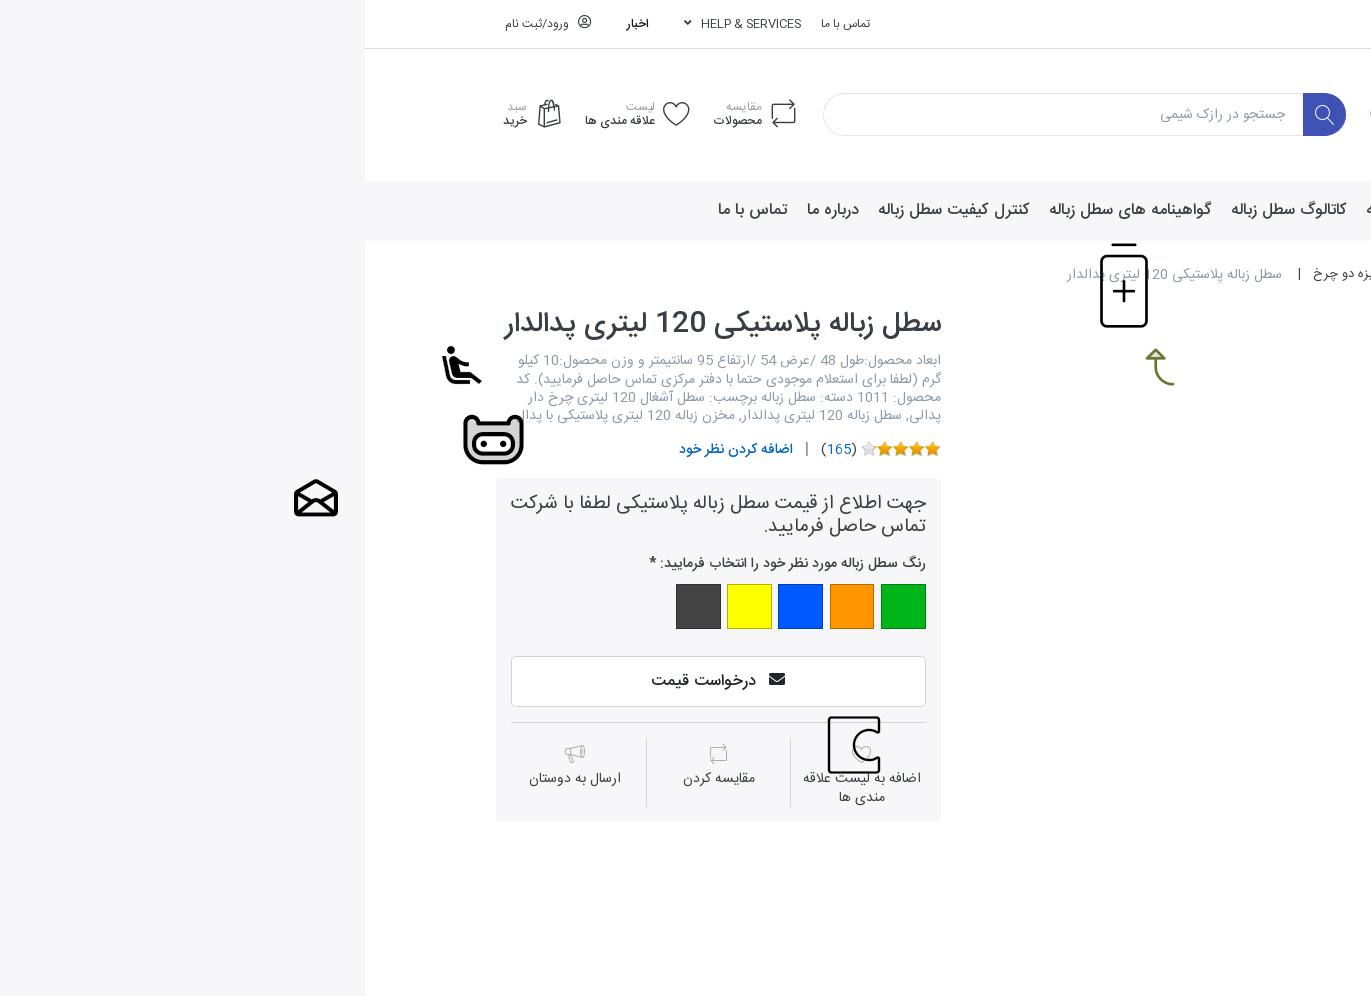 The width and height of the screenshot is (1371, 996). I want to click on finn the human character icon from adventure time, so click(493, 438).